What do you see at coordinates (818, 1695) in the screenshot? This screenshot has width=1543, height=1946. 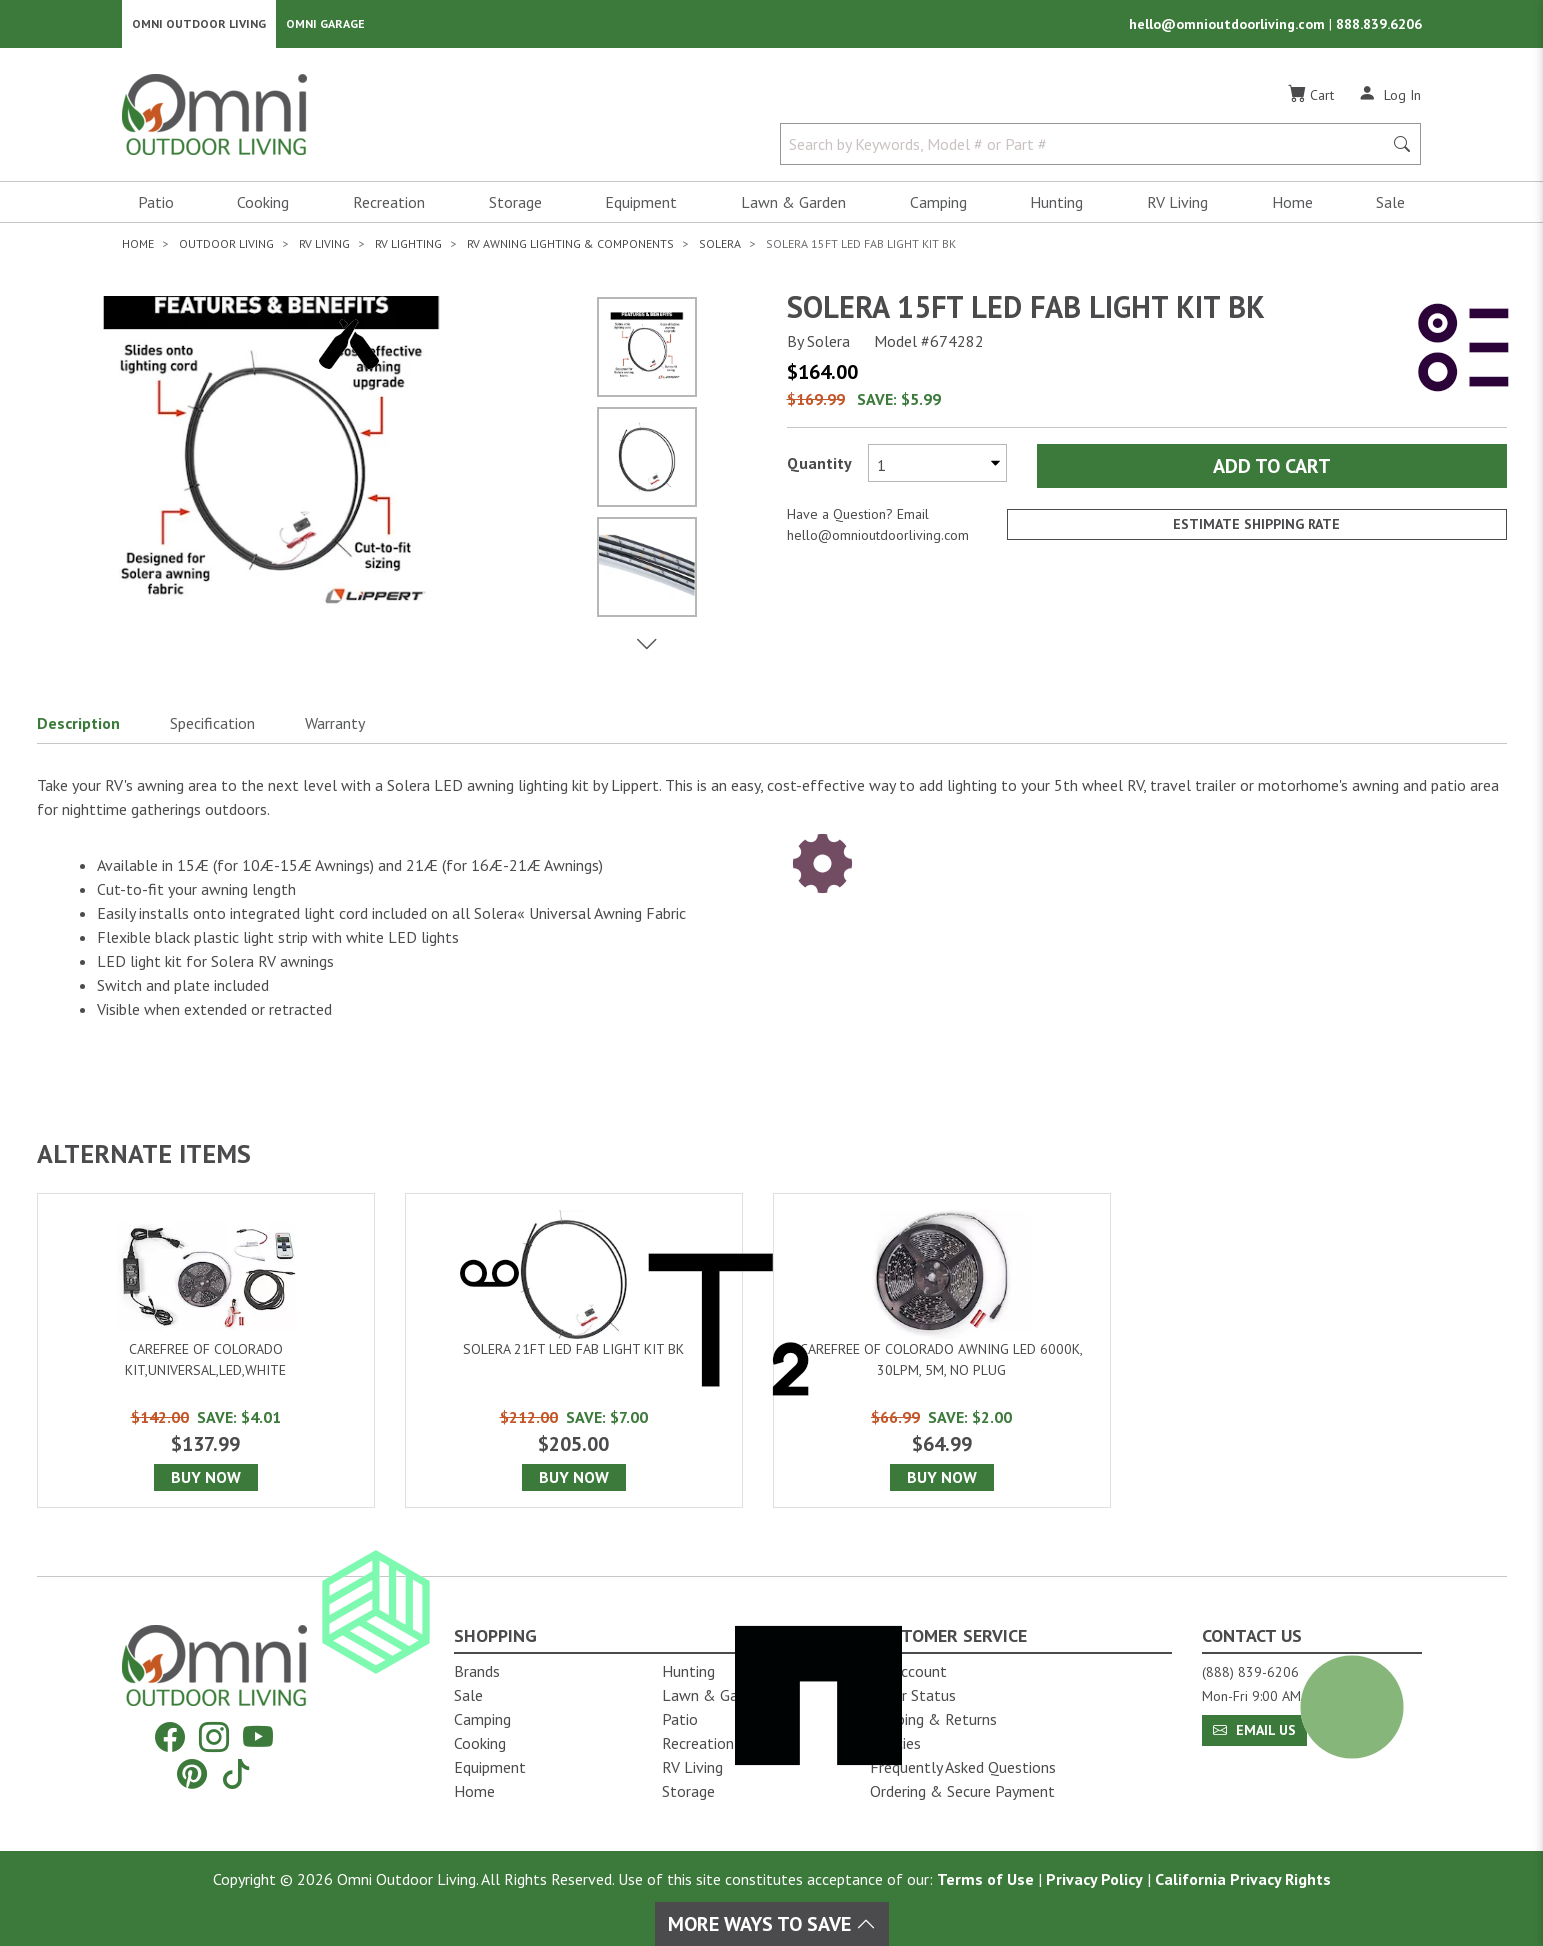 I see `NetApp company logo` at bounding box center [818, 1695].